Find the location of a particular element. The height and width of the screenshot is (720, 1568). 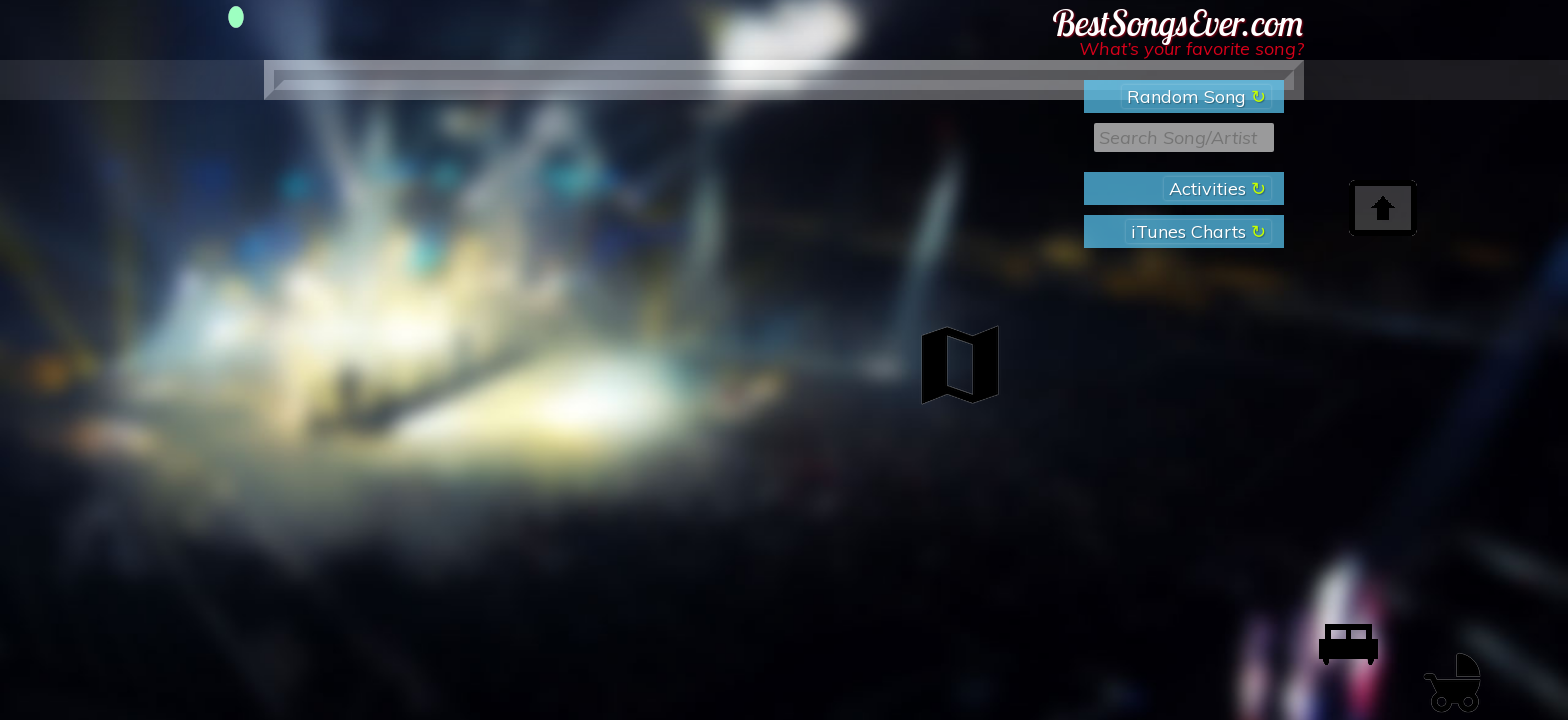

indicates a filled or selected state is located at coordinates (236, 17).